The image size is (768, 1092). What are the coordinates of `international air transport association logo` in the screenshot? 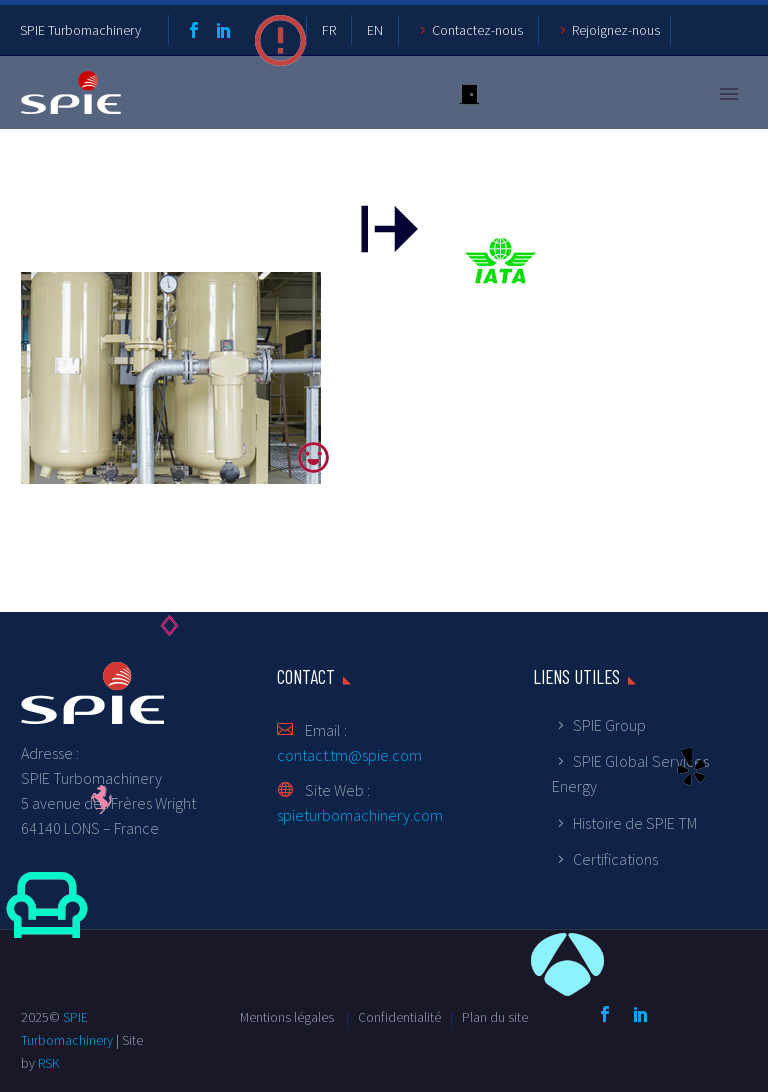 It's located at (500, 260).